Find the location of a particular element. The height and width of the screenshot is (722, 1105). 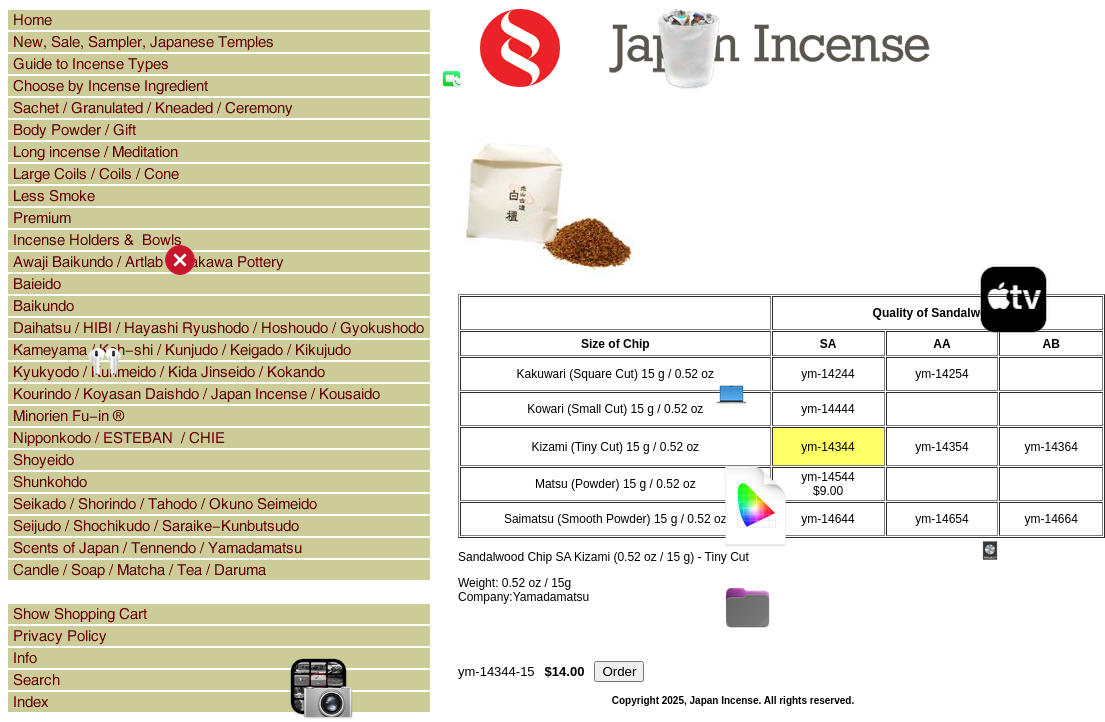

open FaceTime to start a video or audio call is located at coordinates (452, 79).